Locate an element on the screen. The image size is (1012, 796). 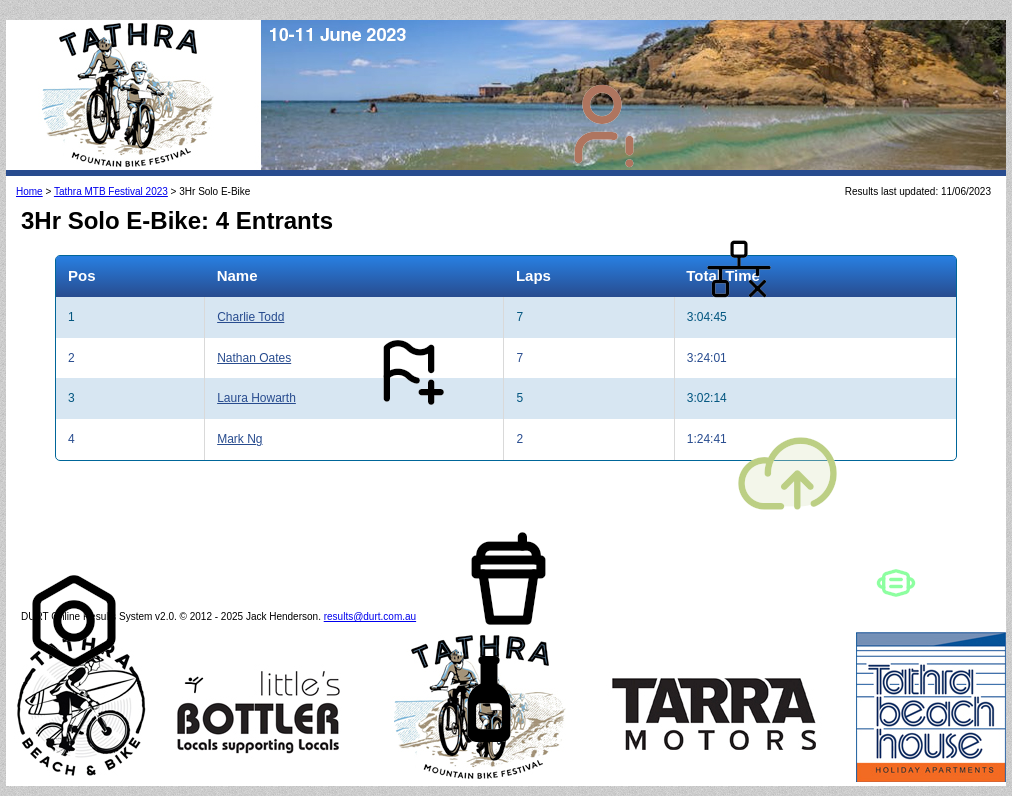
indicates mask required area or health protocol is located at coordinates (896, 583).